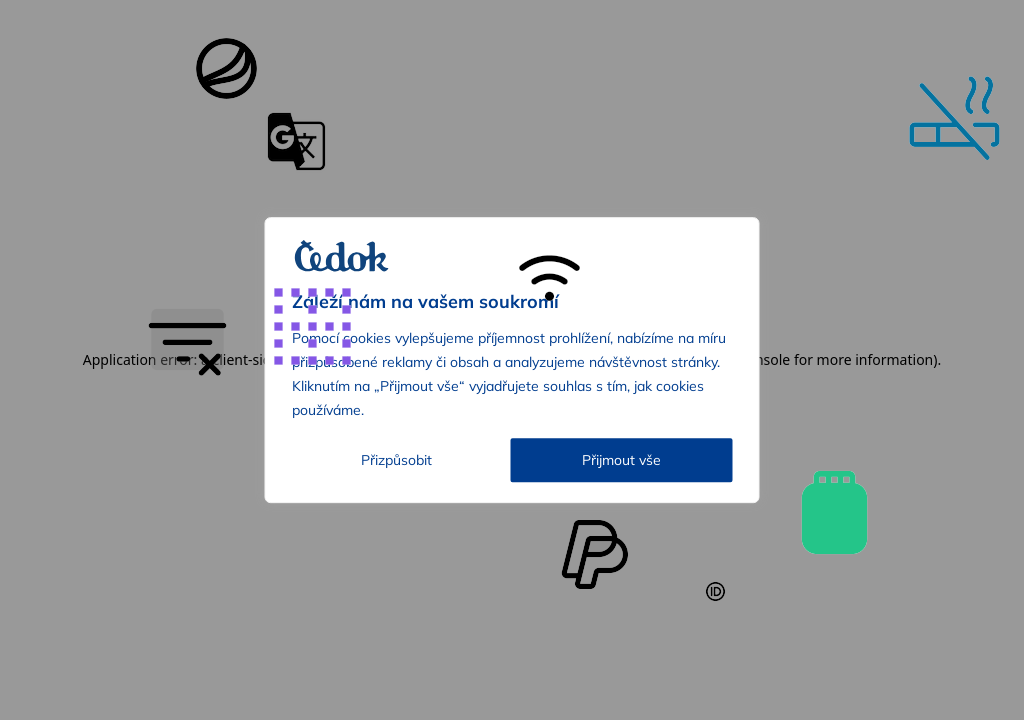 This screenshot has width=1024, height=720. I want to click on remove all borders from selected cells or elements, so click(312, 326).